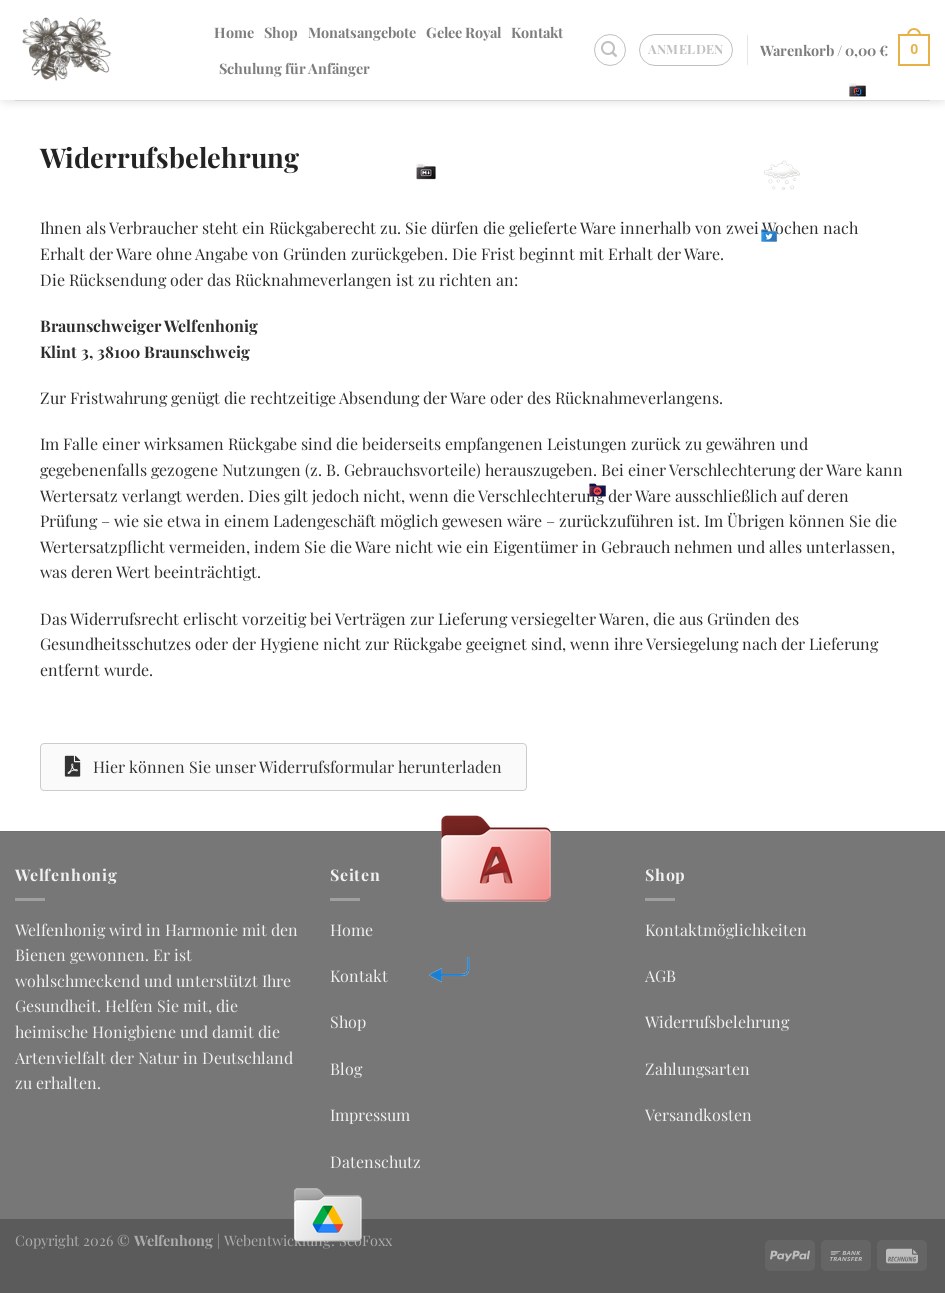 This screenshot has height=1293, width=945. What do you see at coordinates (597, 490) in the screenshot?
I see `folder for EA (Electronic Arts) games or applications` at bounding box center [597, 490].